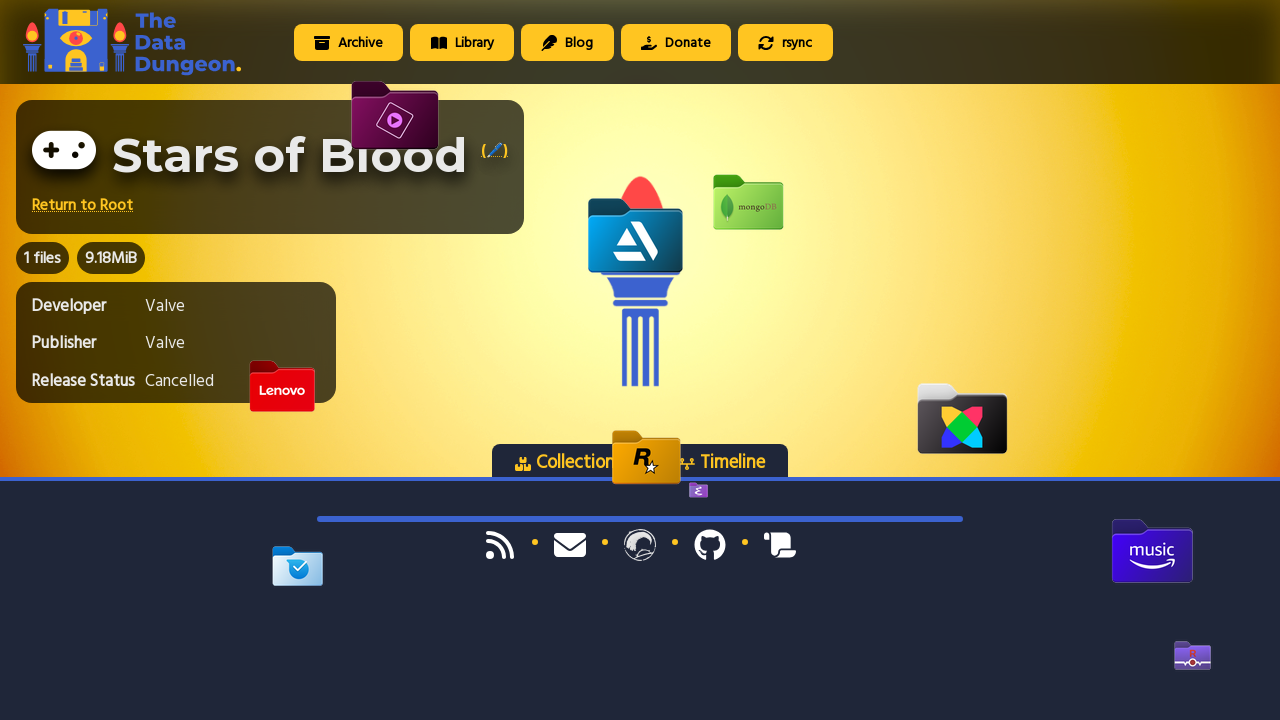 The width and height of the screenshot is (1280, 720). I want to click on open folder containing MongoDB database files, so click(748, 204).